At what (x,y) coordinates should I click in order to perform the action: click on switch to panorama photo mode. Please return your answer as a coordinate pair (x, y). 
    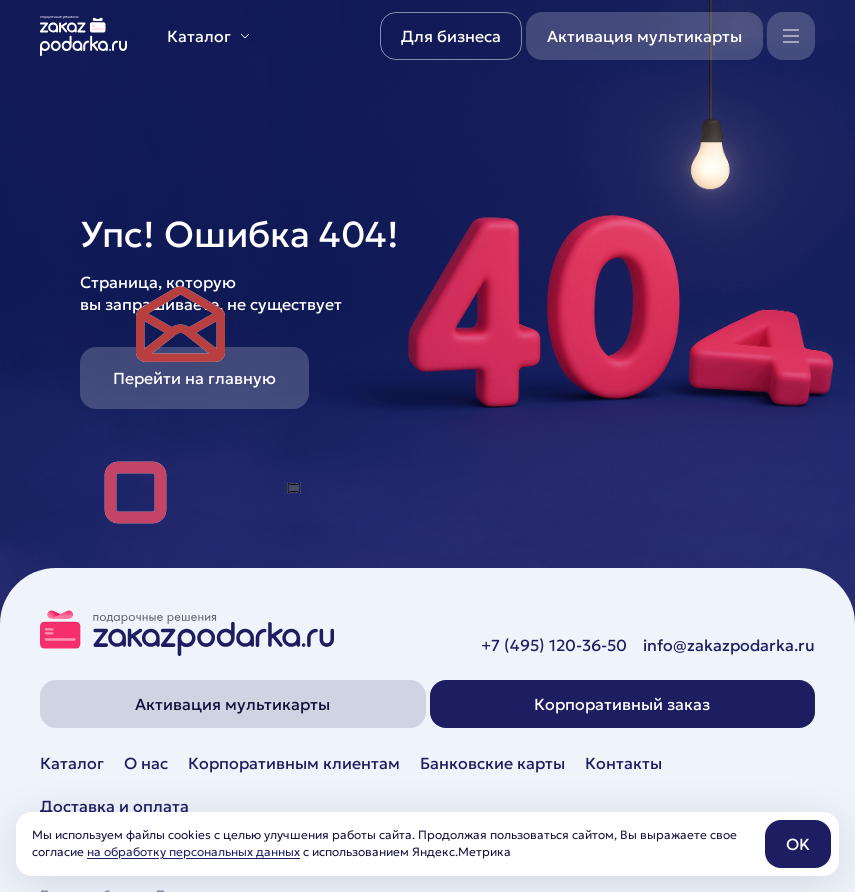
    Looking at the image, I should click on (294, 488).